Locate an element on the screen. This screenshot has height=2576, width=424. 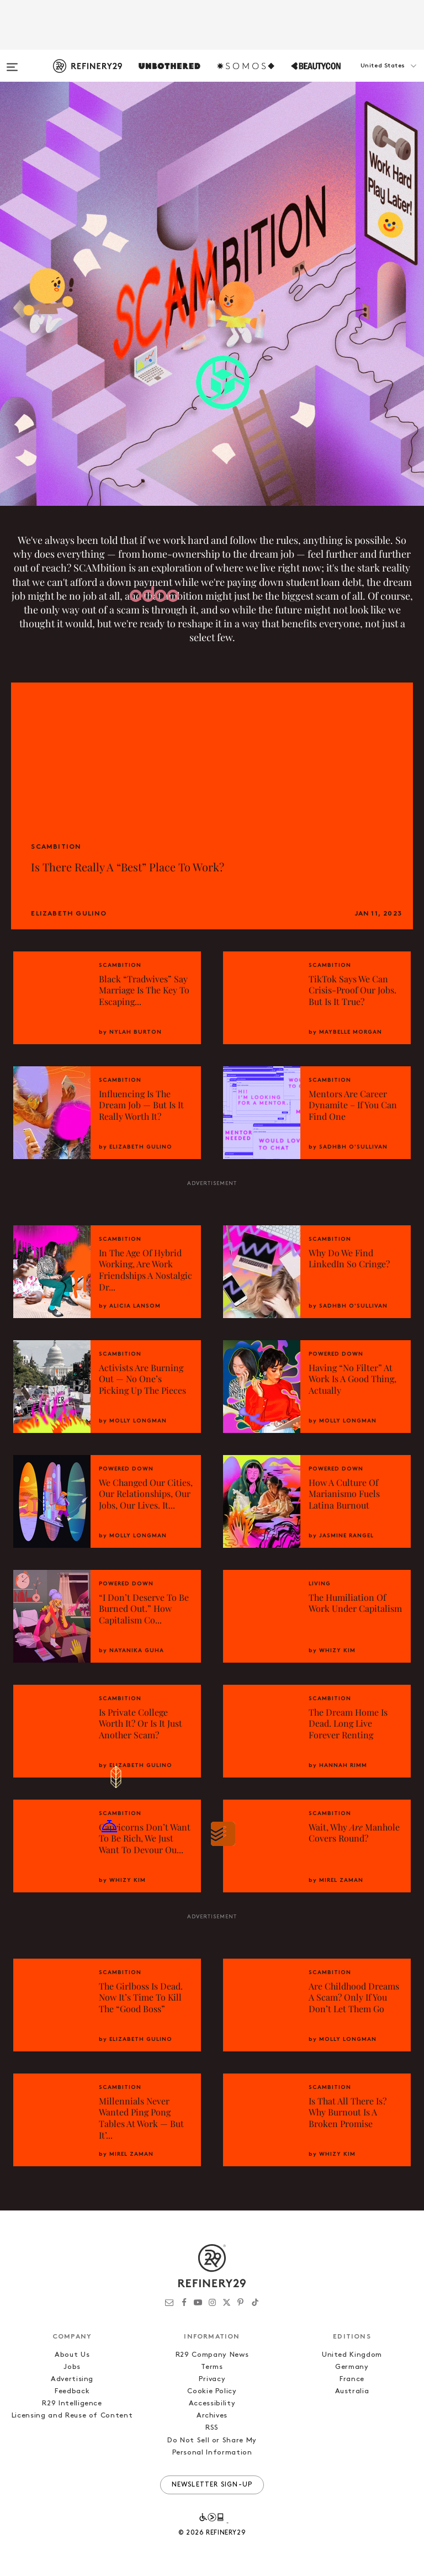
request customer service or support is located at coordinates (109, 1827).